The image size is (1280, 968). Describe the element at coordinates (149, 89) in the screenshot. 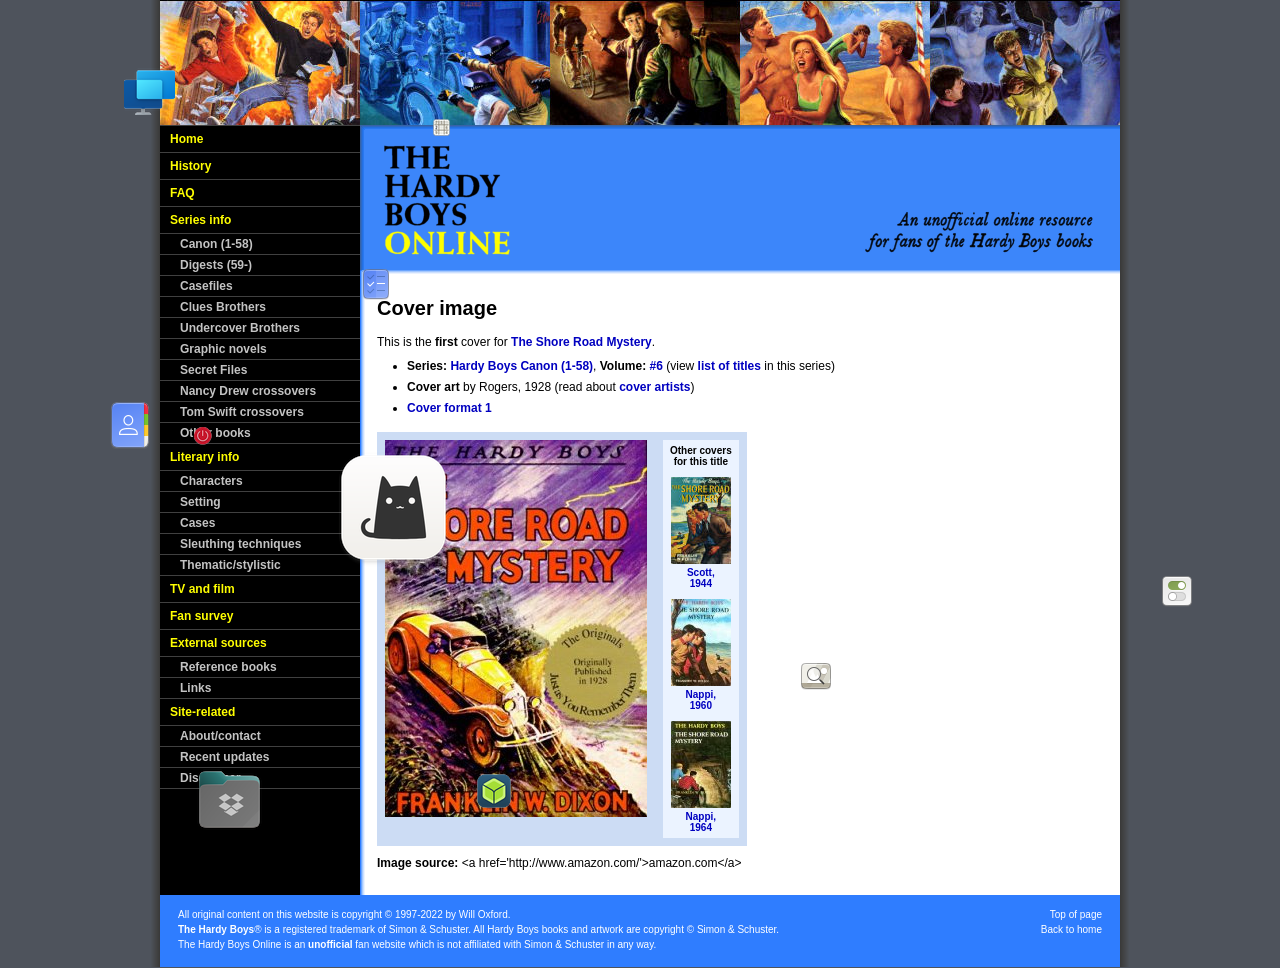

I see `open windows quick assist app` at that location.